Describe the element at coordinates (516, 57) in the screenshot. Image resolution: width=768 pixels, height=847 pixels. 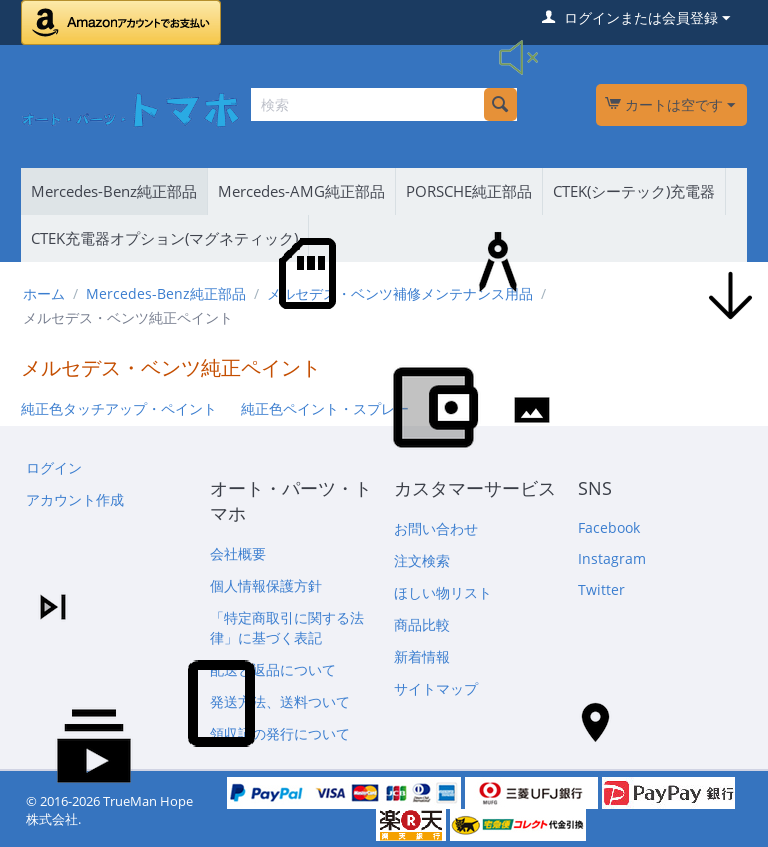
I see `mute audio or sound` at that location.